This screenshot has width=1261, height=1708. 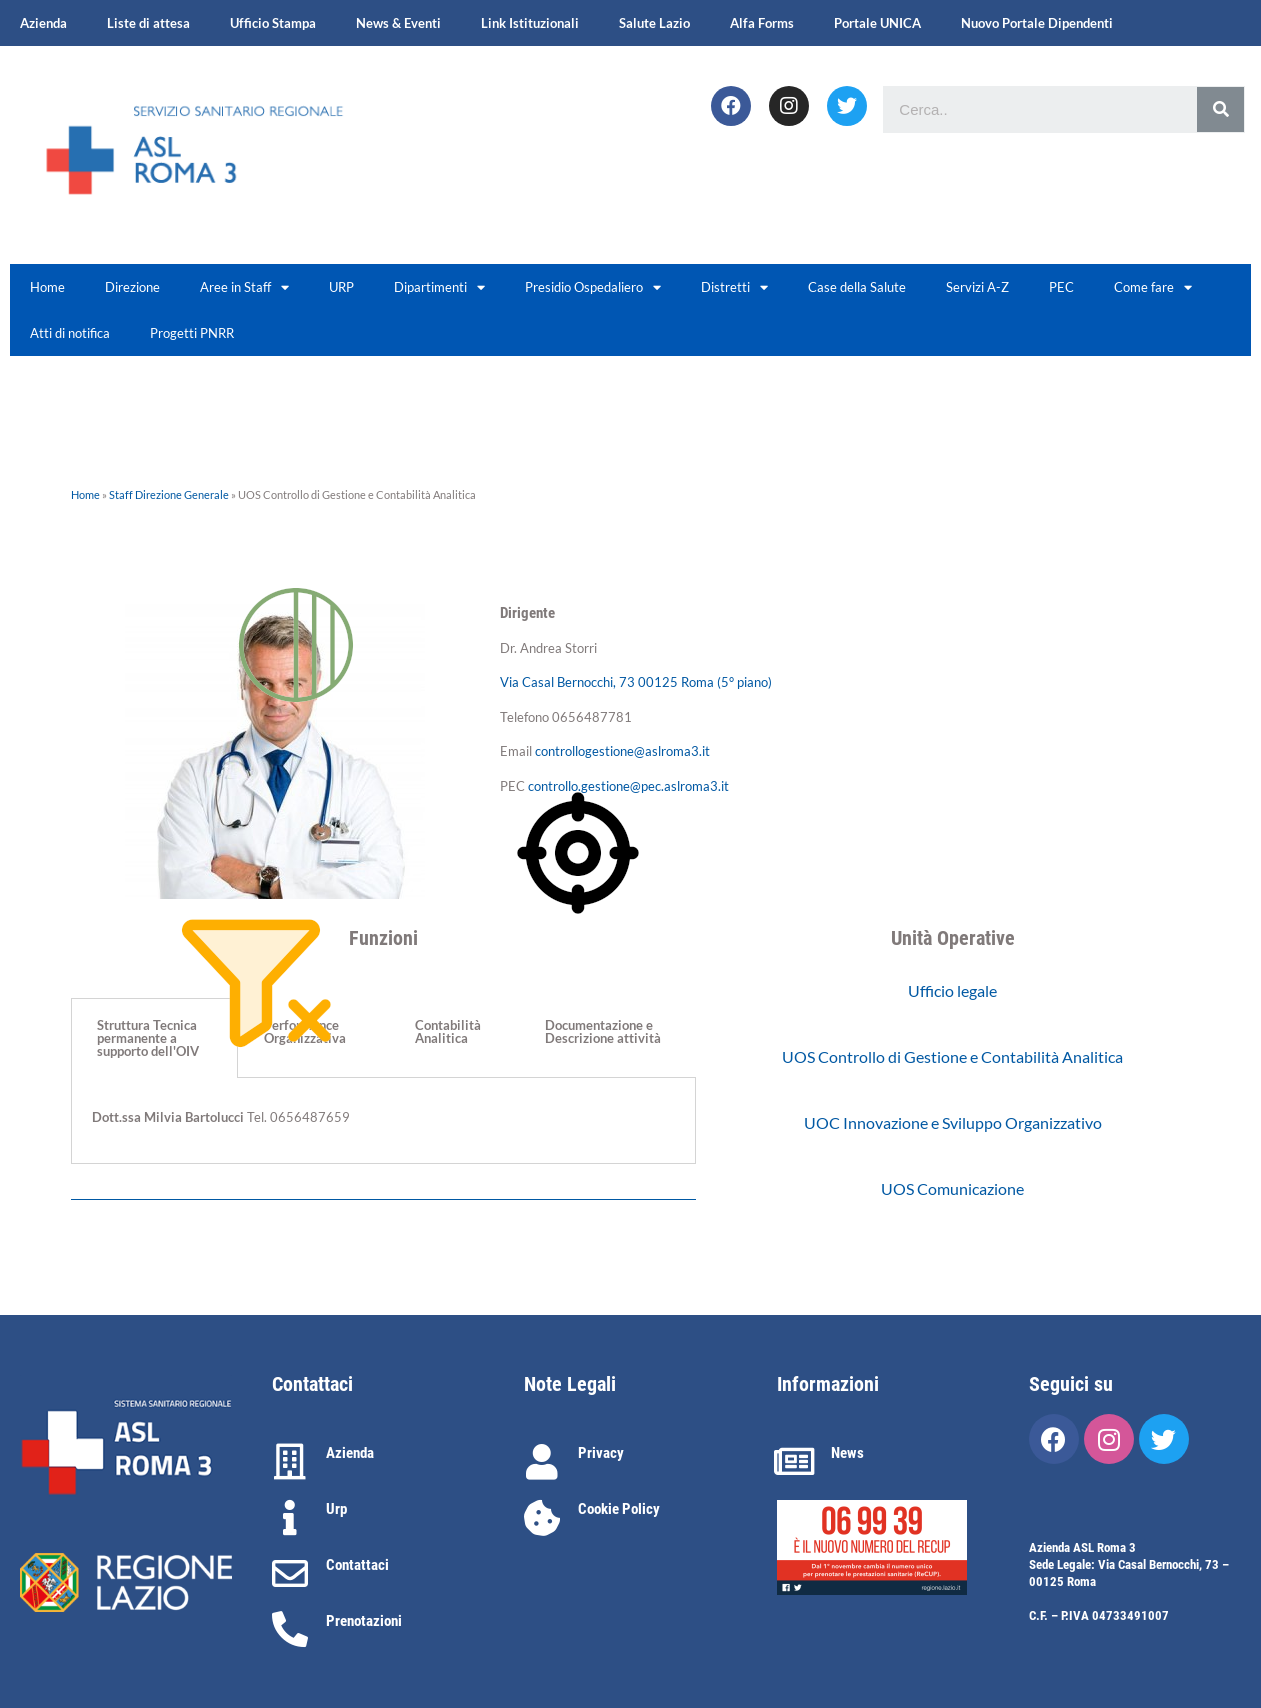 What do you see at coordinates (251, 978) in the screenshot?
I see `clear all active filters` at bounding box center [251, 978].